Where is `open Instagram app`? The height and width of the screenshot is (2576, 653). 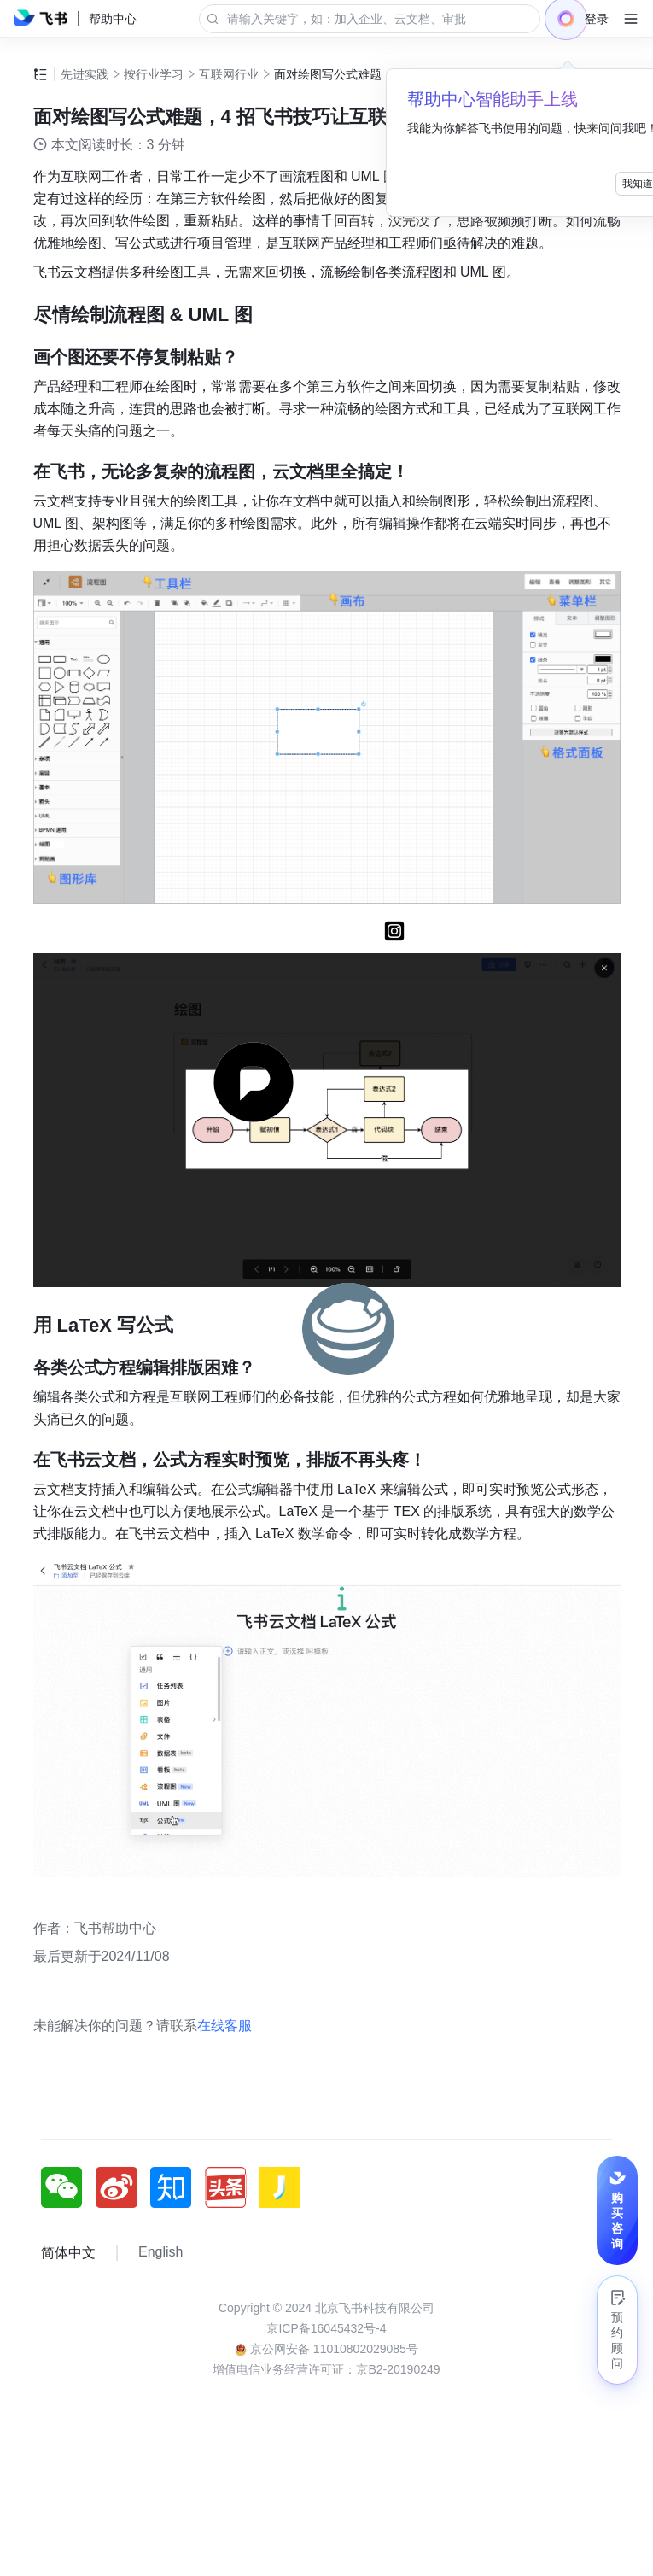 open Instagram app is located at coordinates (394, 931).